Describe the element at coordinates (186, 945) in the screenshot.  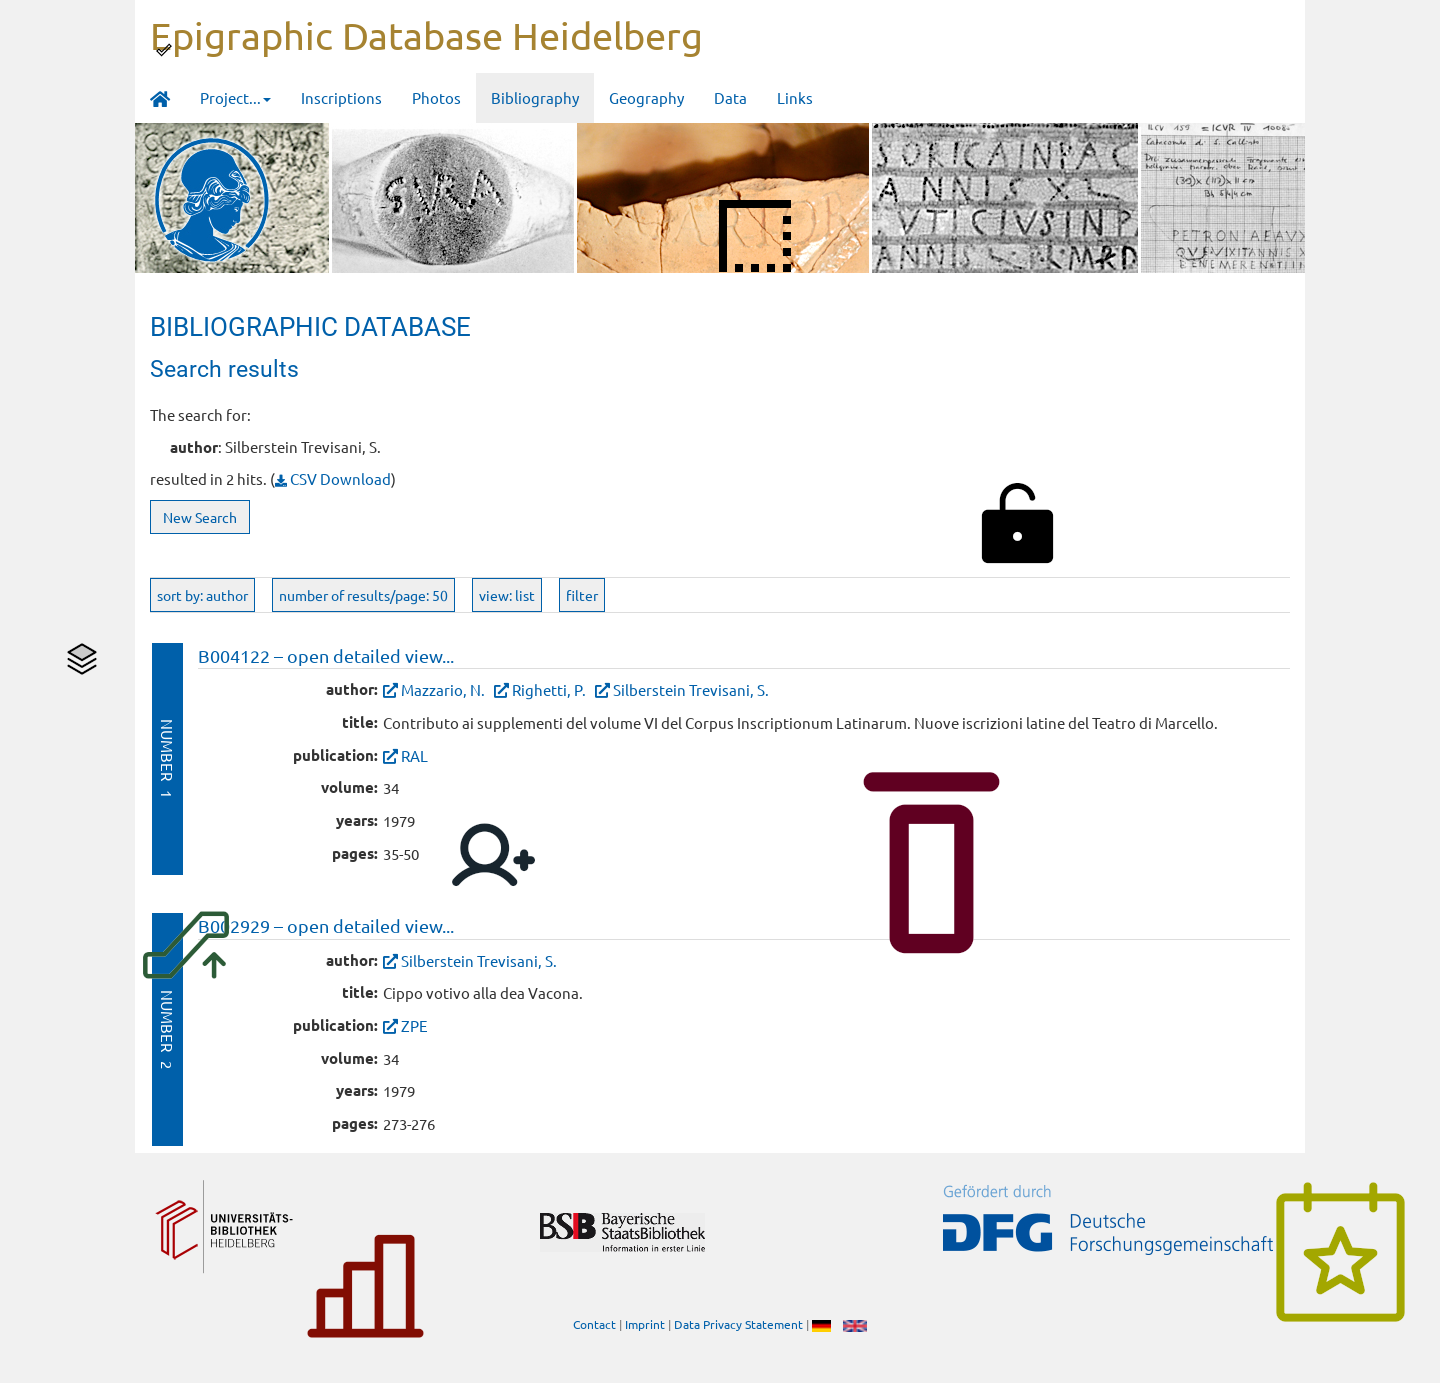
I see `indicates escalator going up` at that location.